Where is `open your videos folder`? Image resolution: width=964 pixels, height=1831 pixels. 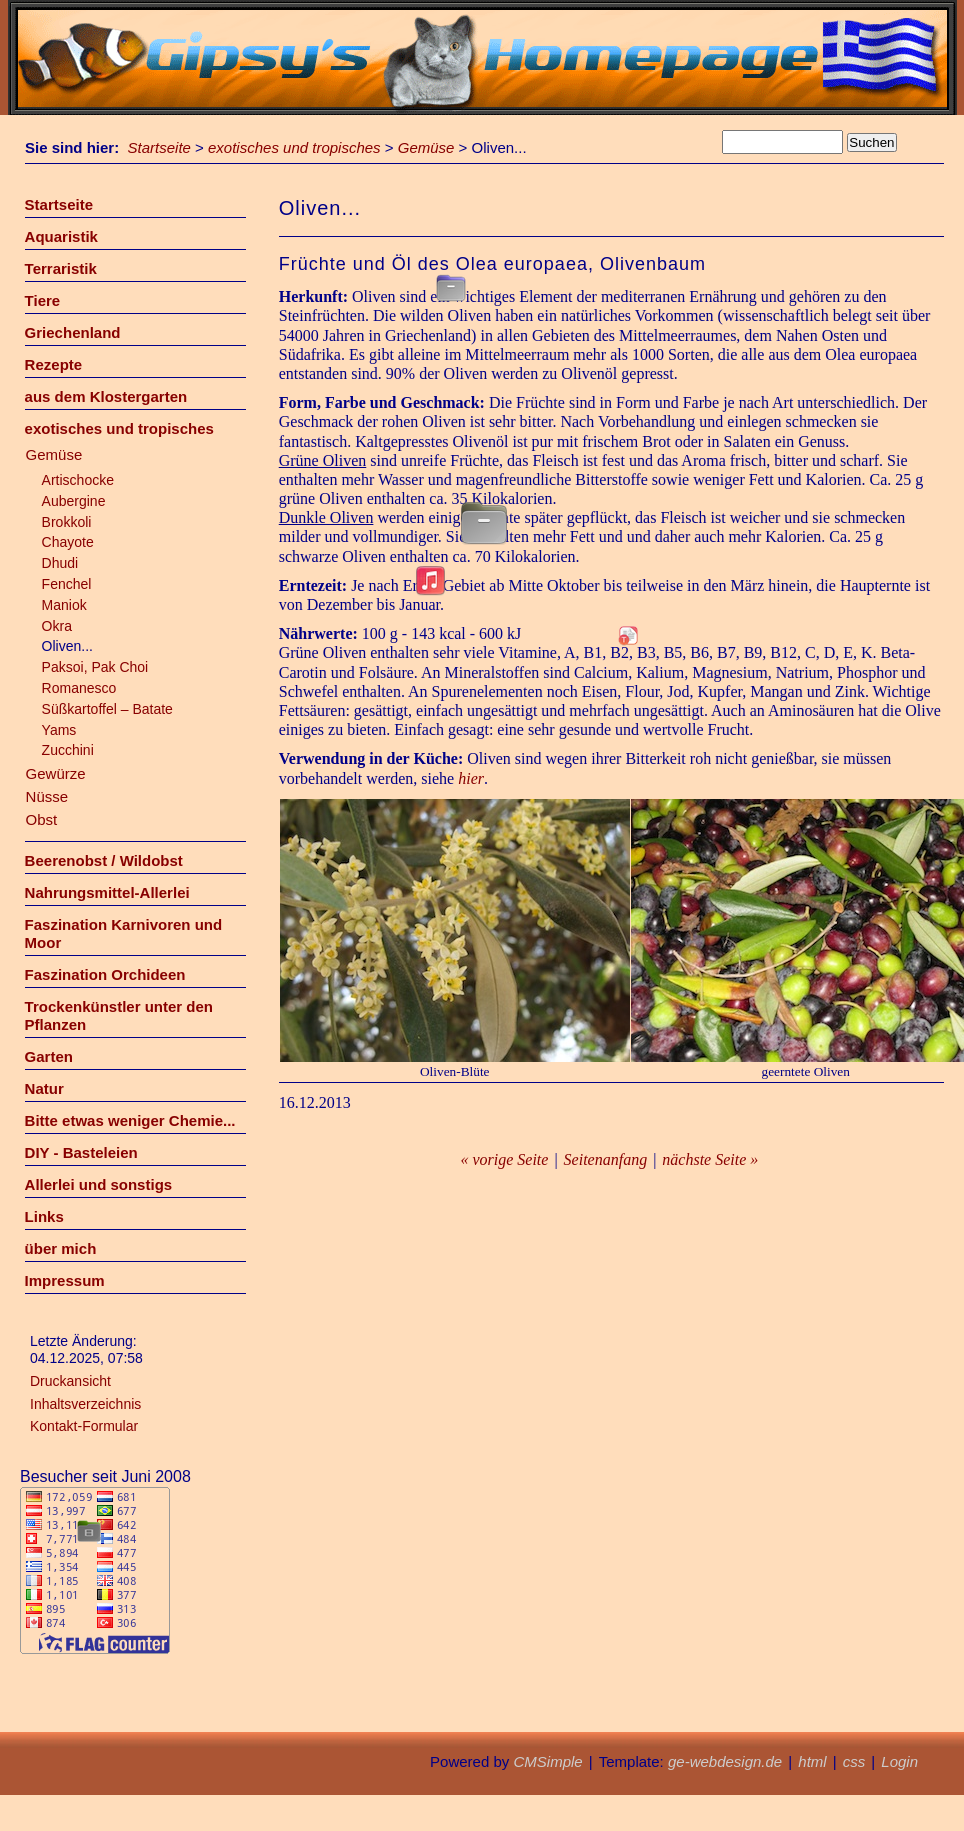 open your videos folder is located at coordinates (89, 1531).